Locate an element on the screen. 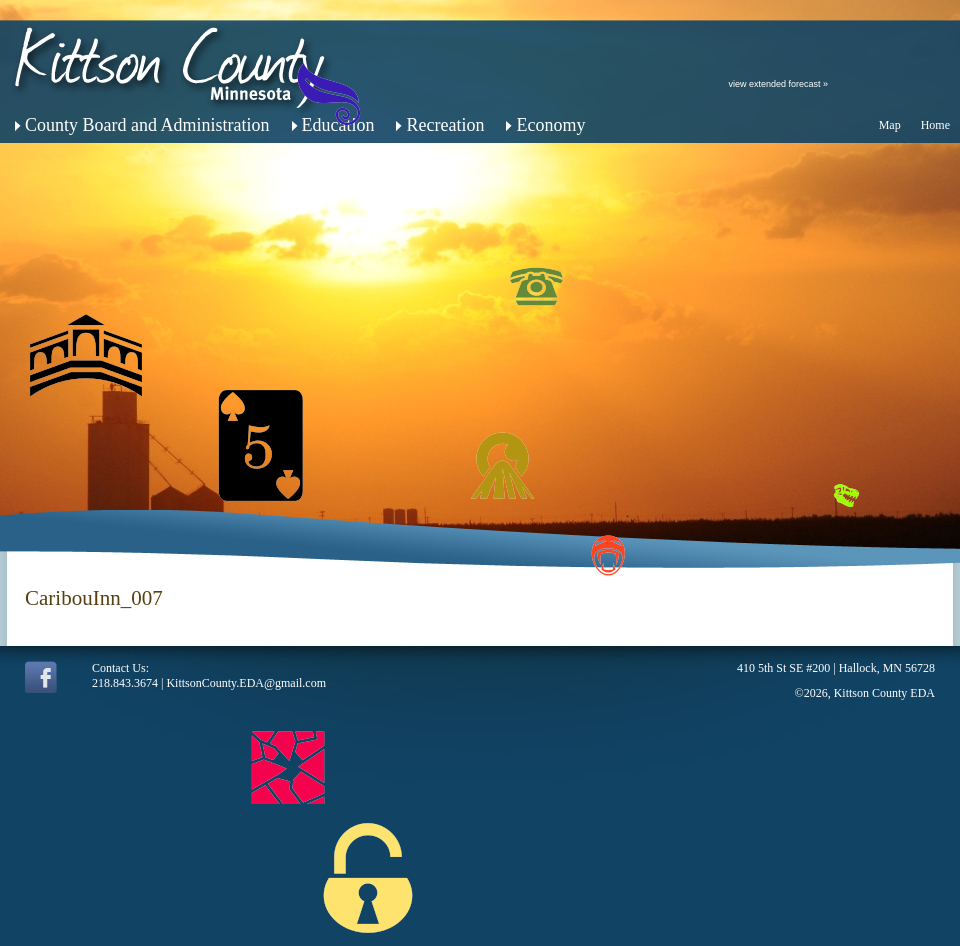 Image resolution: width=960 pixels, height=946 pixels. explore Venice or Italian landmarks is located at coordinates (86, 366).